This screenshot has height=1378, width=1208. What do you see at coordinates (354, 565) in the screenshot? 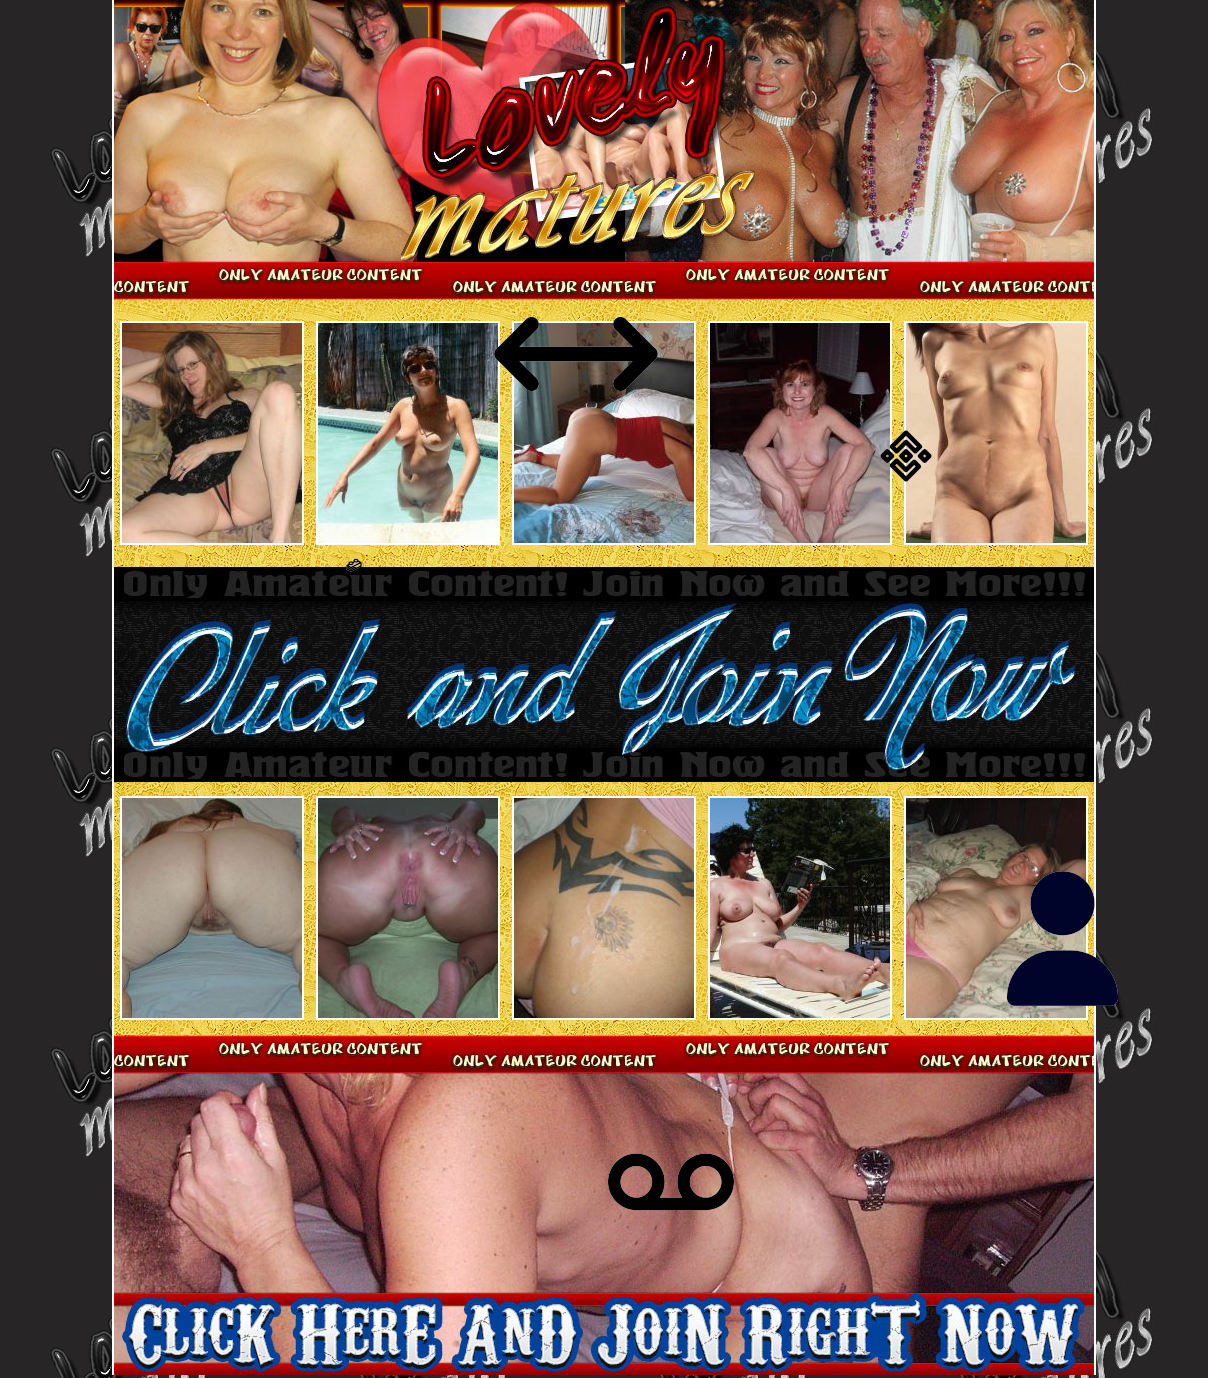
I see `access building blocks or modular components` at bounding box center [354, 565].